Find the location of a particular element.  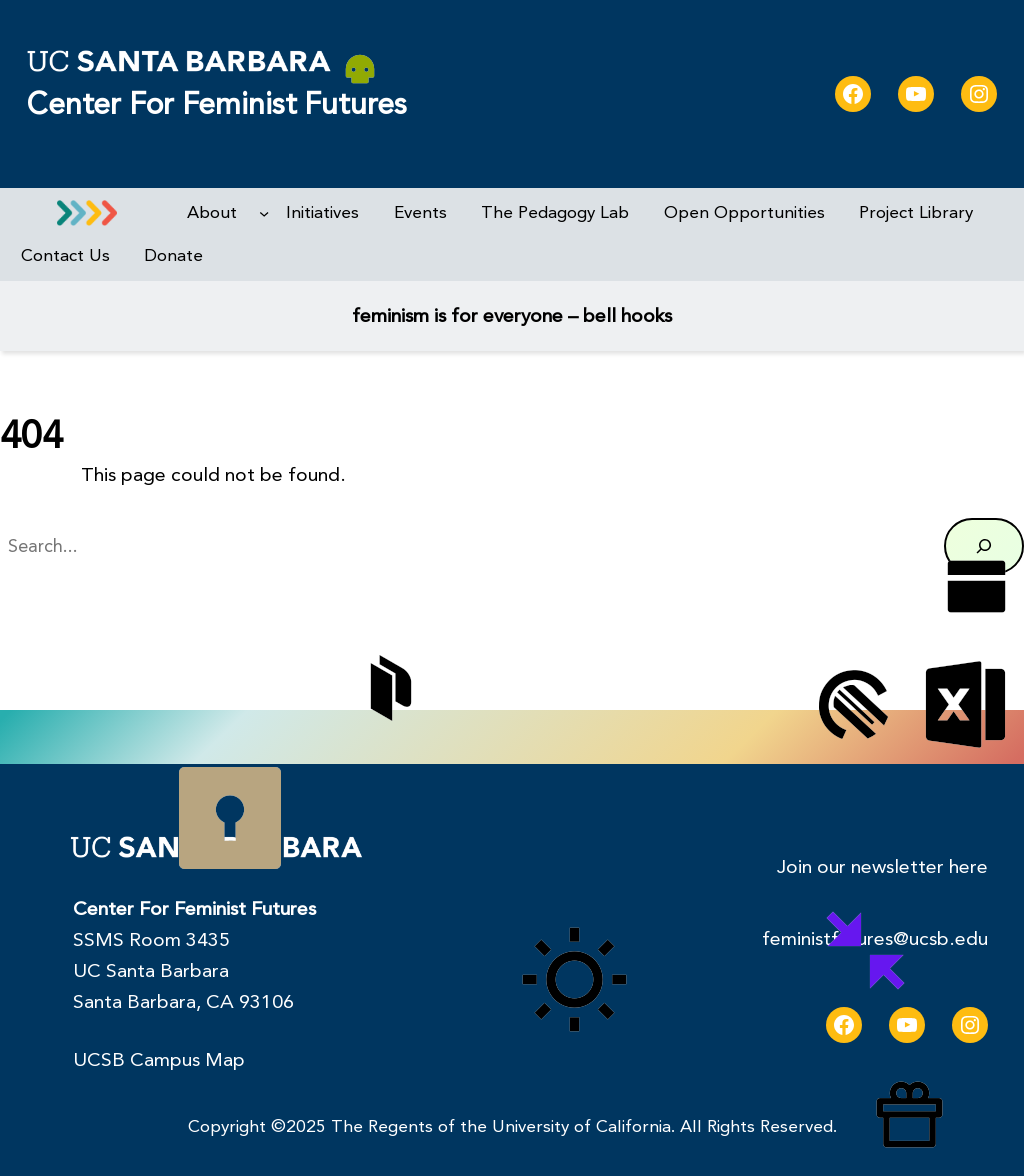

switch to top panel layout is located at coordinates (976, 586).